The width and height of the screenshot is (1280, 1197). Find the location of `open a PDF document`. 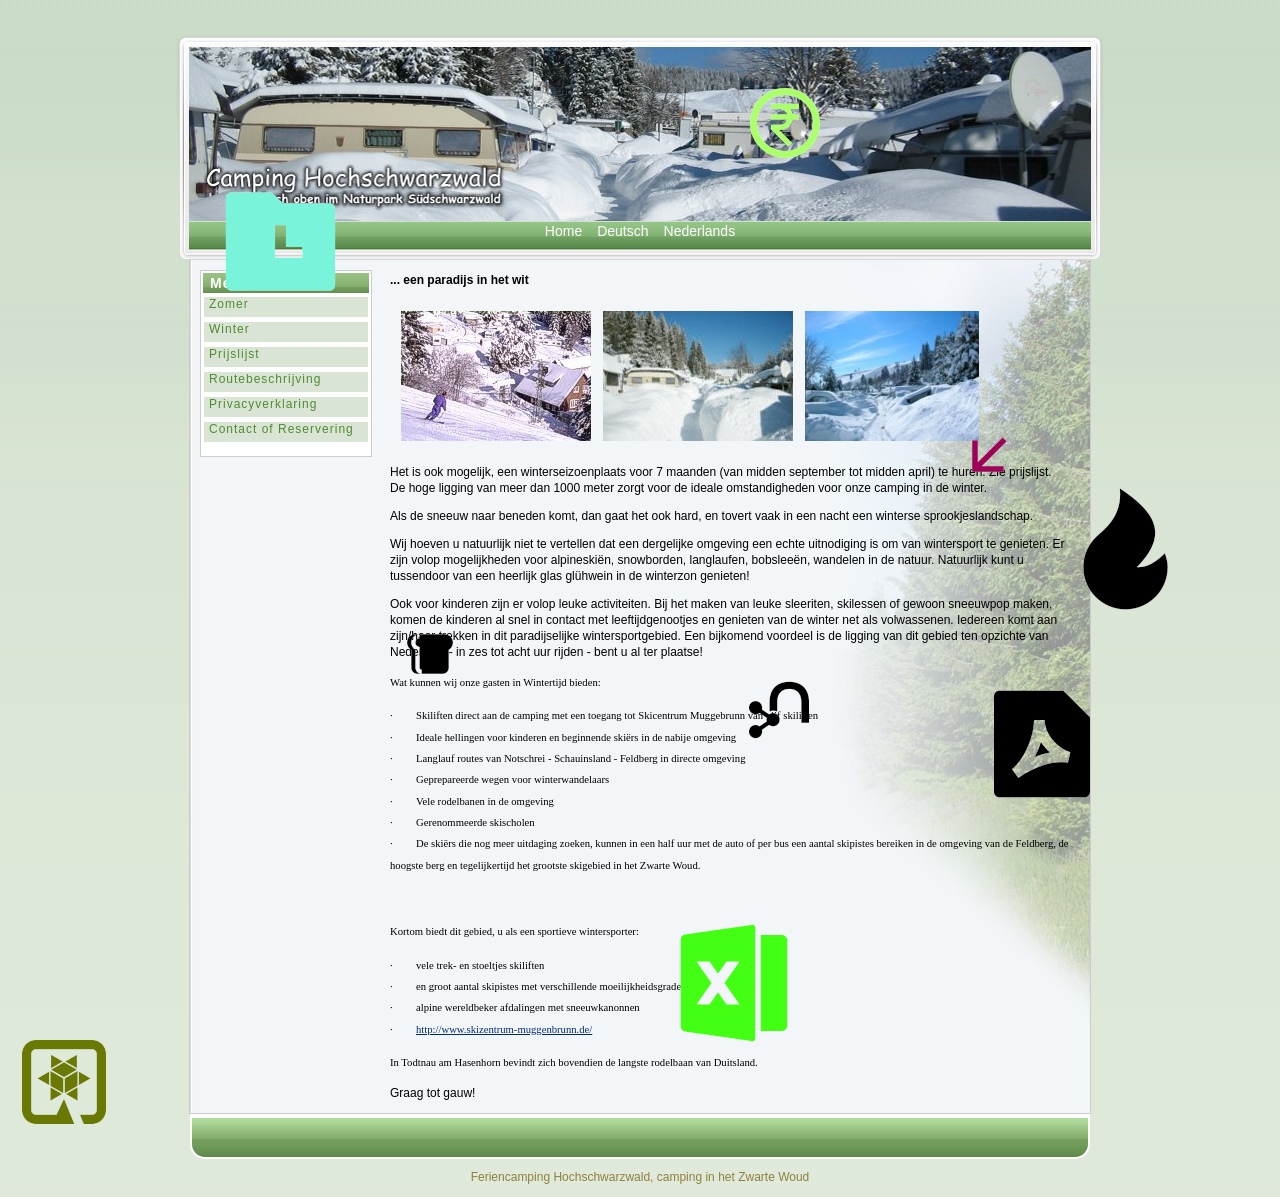

open a PDF document is located at coordinates (1042, 744).